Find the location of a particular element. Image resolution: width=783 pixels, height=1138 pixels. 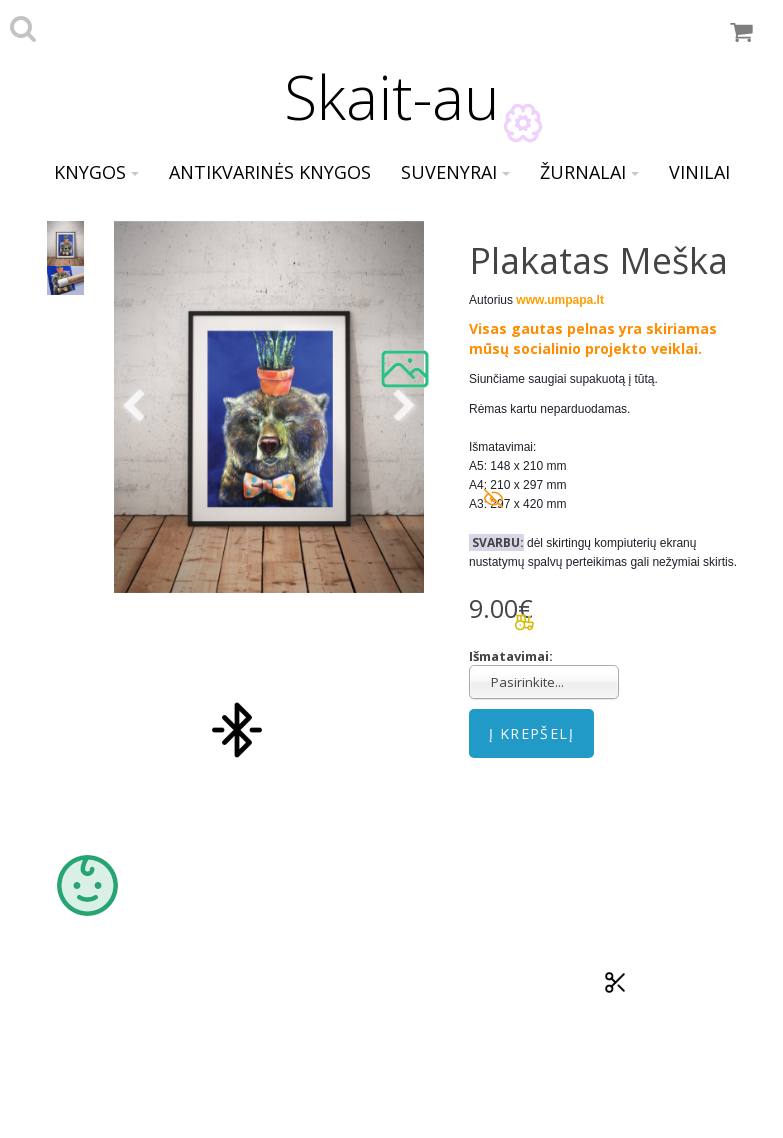

cut selected content is located at coordinates (615, 982).